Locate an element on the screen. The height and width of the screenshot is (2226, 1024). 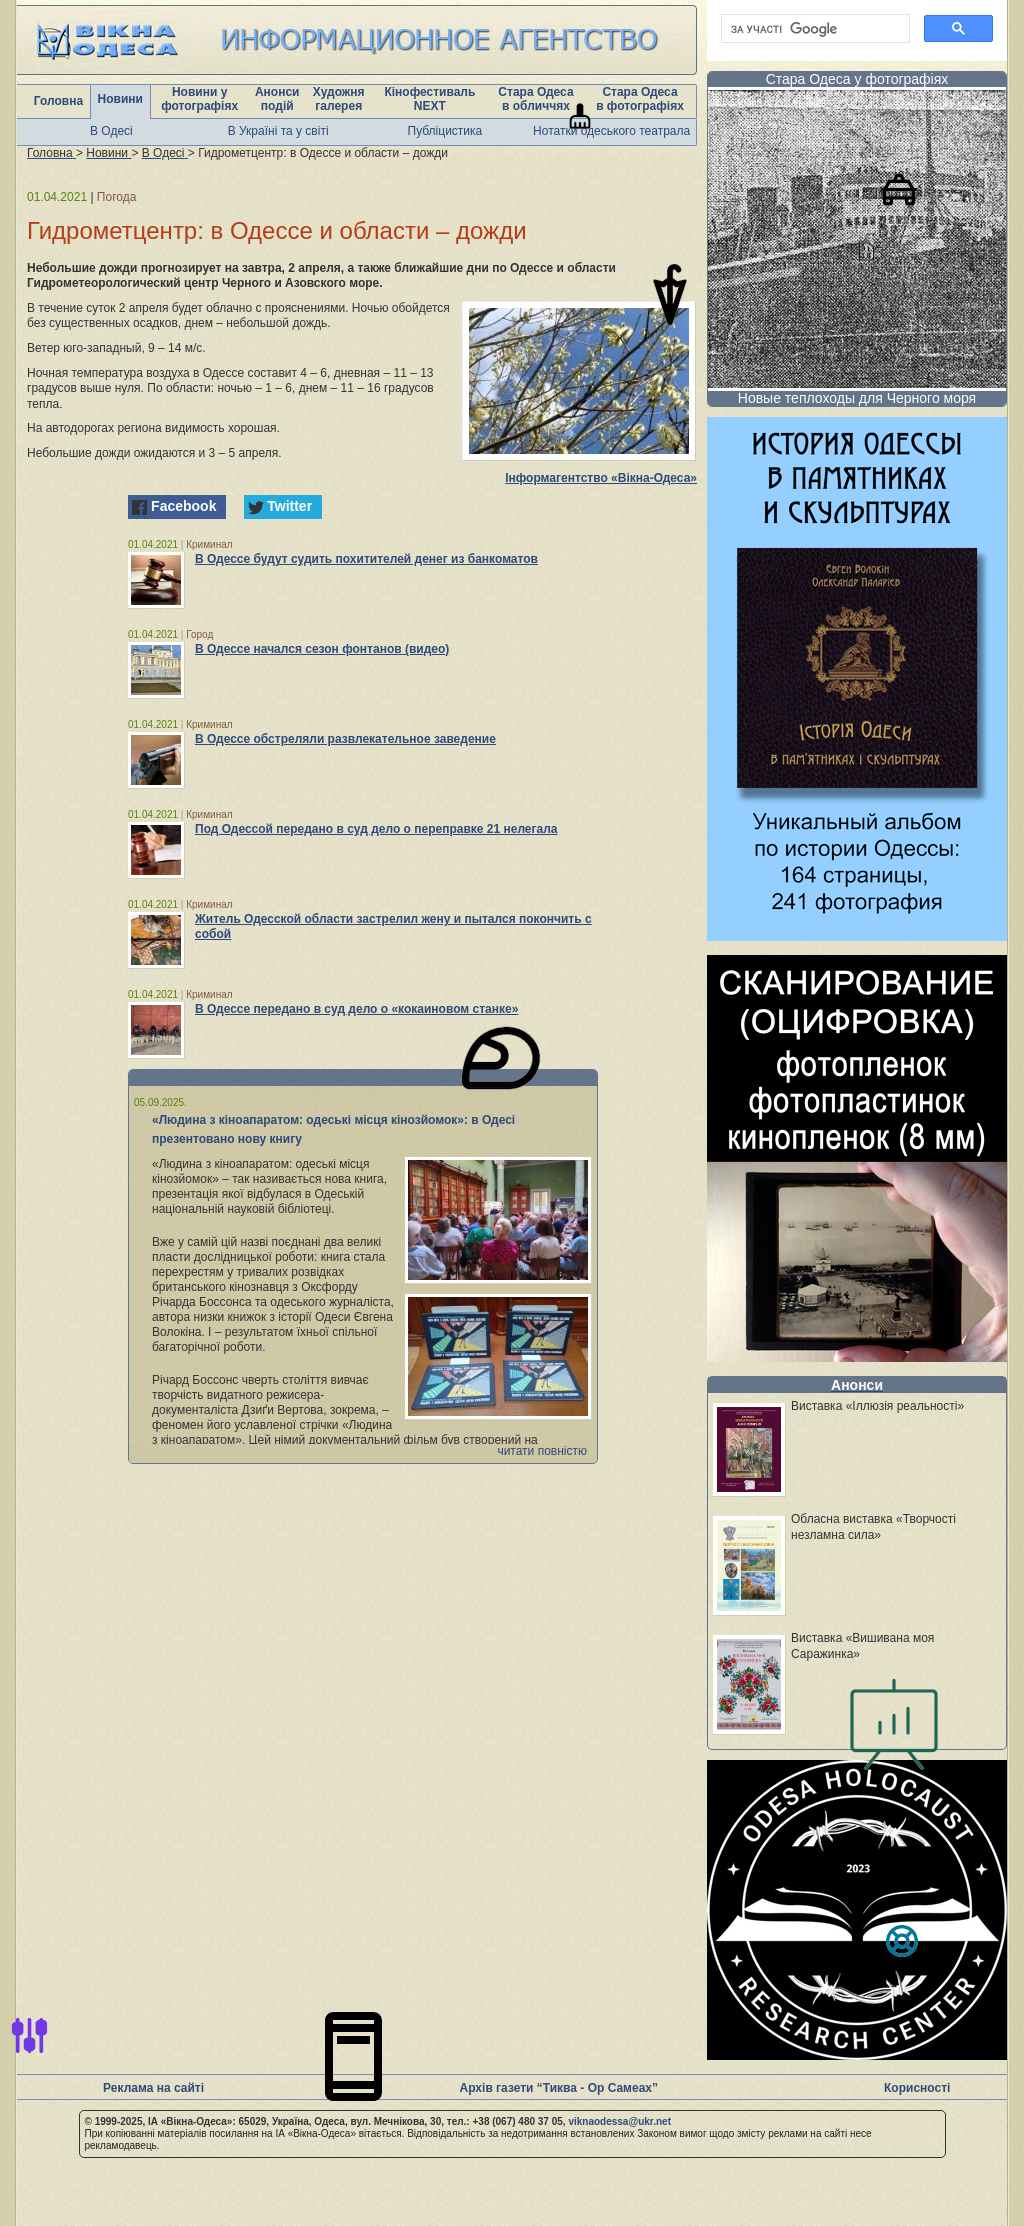
access help or support resources is located at coordinates (902, 1941).